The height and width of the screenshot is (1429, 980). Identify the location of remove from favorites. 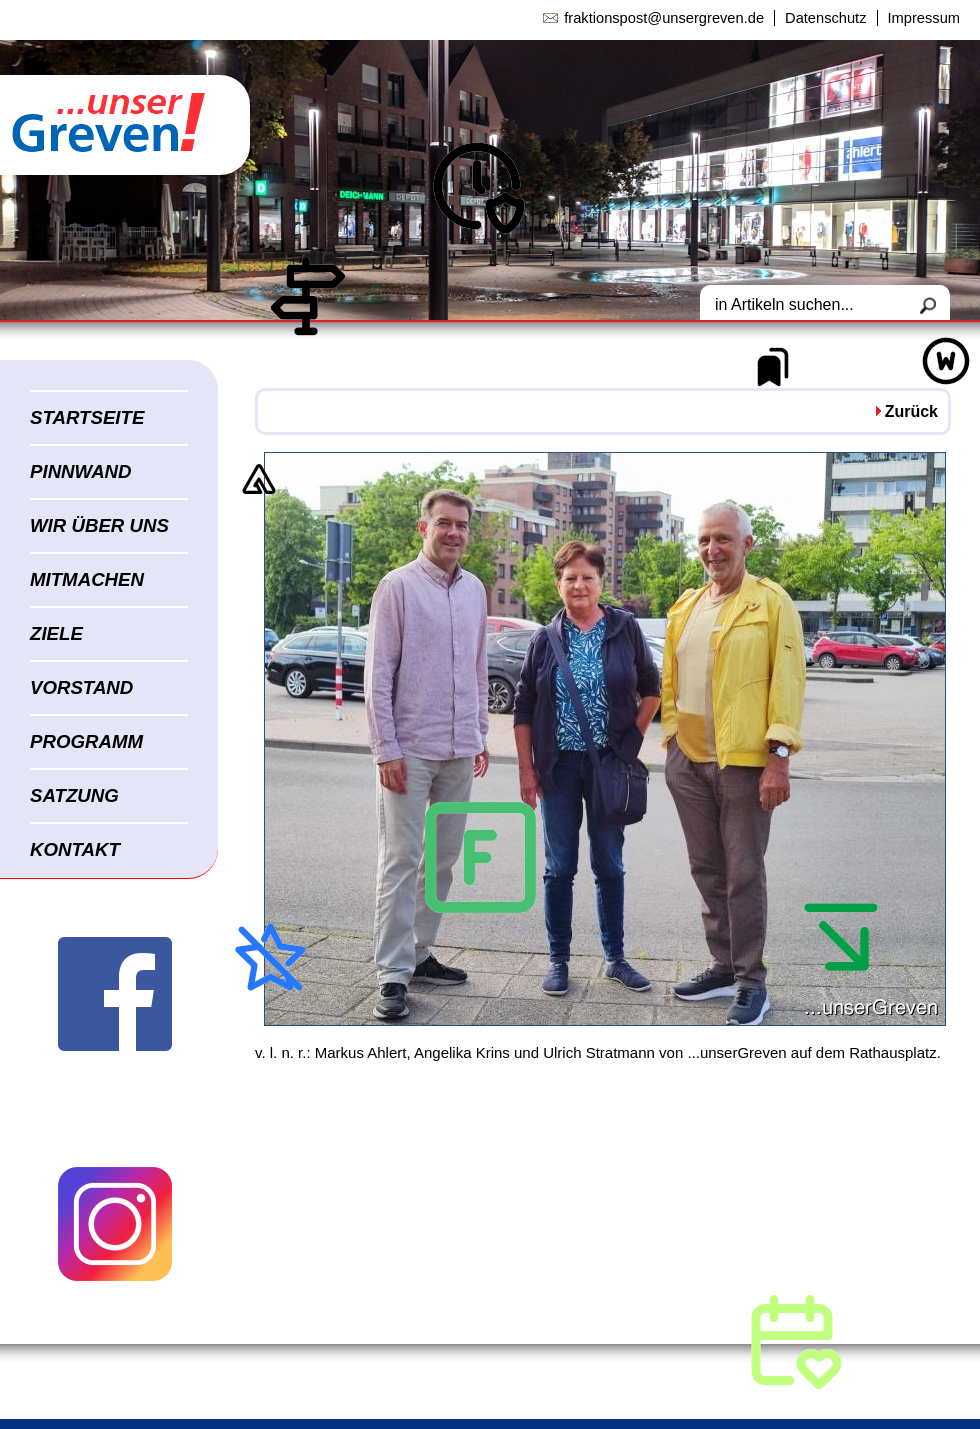
(270, 958).